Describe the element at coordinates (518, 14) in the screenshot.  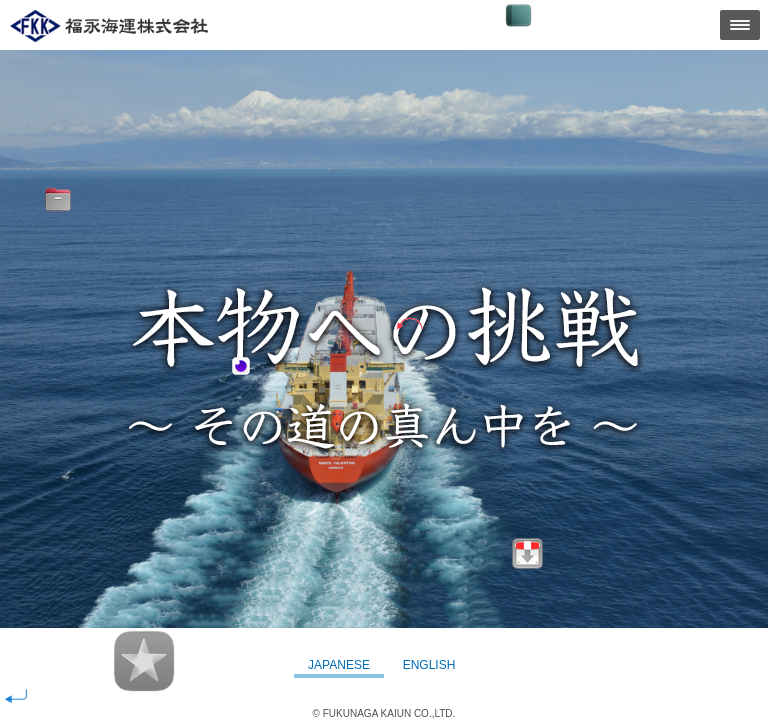
I see `access the desktop folder` at that location.